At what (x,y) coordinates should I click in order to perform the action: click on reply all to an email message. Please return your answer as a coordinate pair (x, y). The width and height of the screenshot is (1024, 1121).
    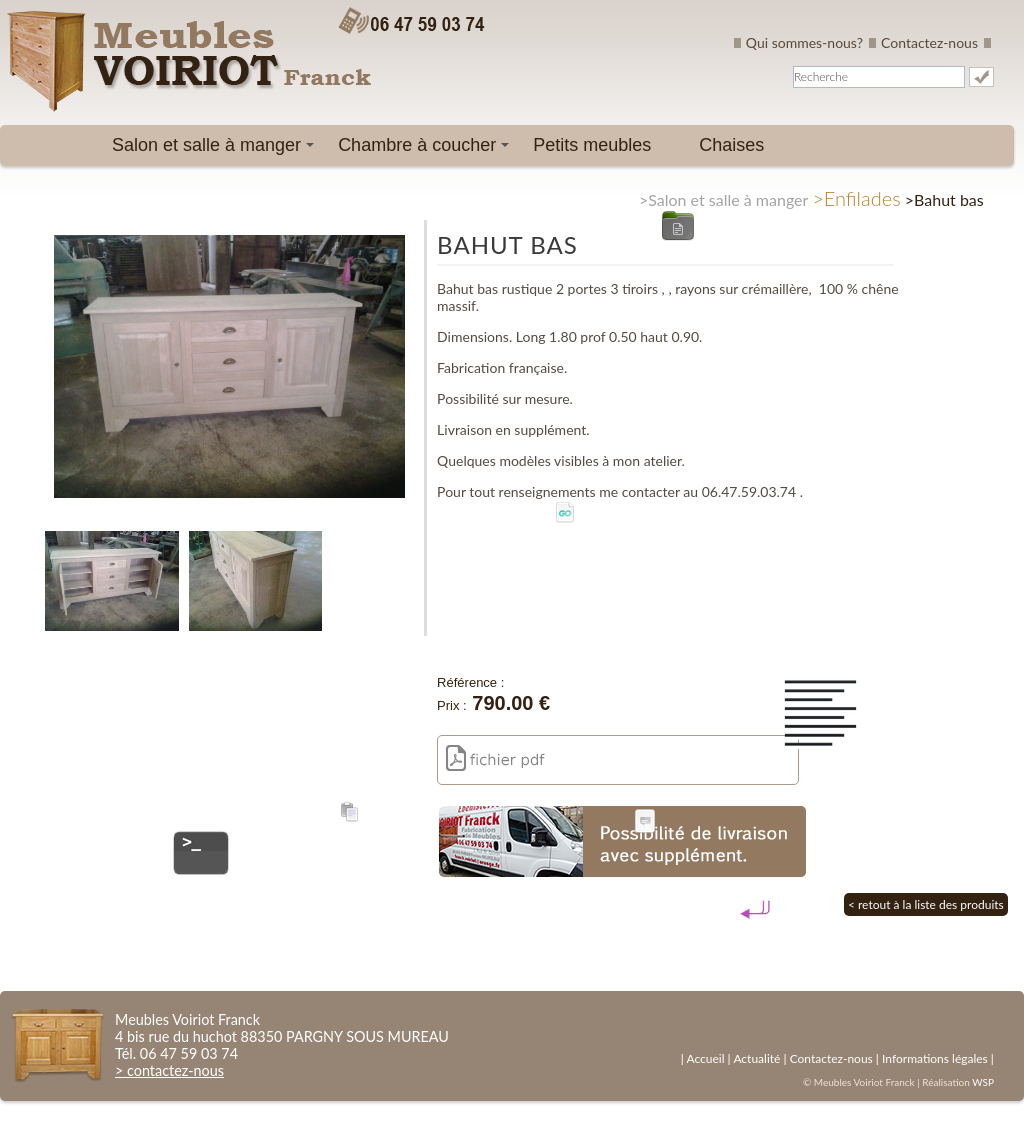
    Looking at the image, I should click on (754, 907).